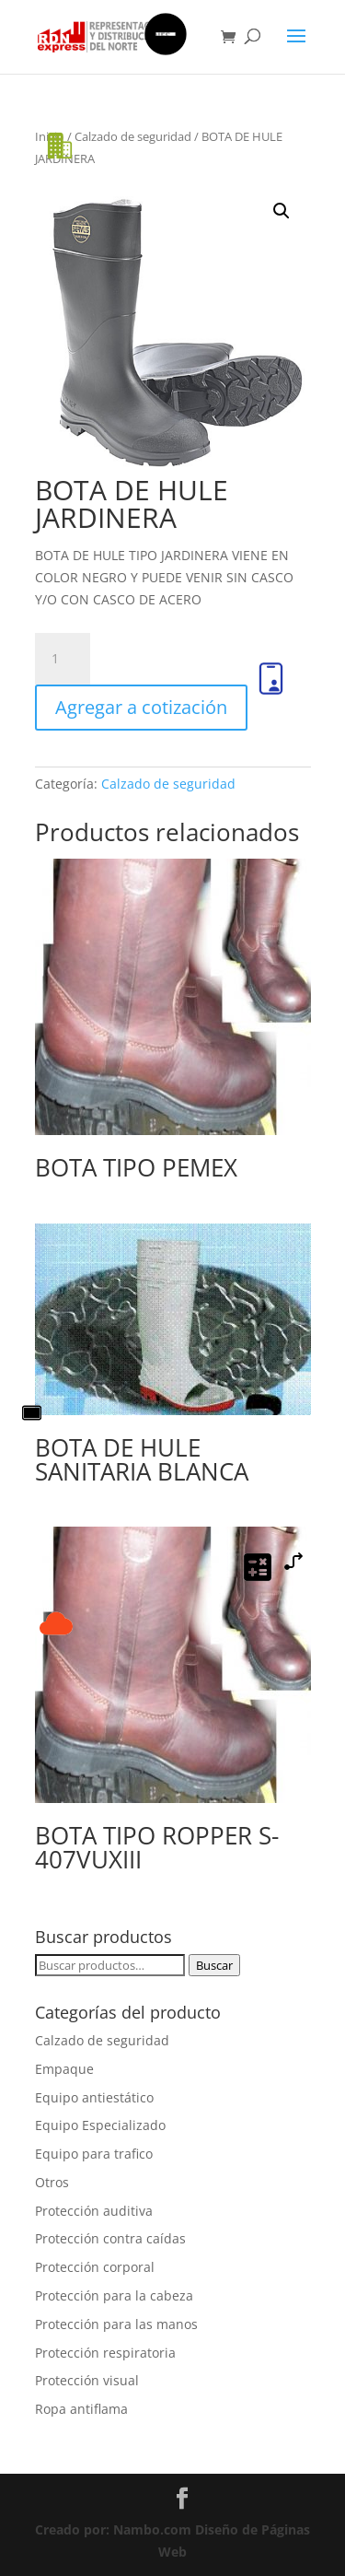 The image size is (345, 2576). What do you see at coordinates (60, 146) in the screenshot?
I see `view business or company information` at bounding box center [60, 146].